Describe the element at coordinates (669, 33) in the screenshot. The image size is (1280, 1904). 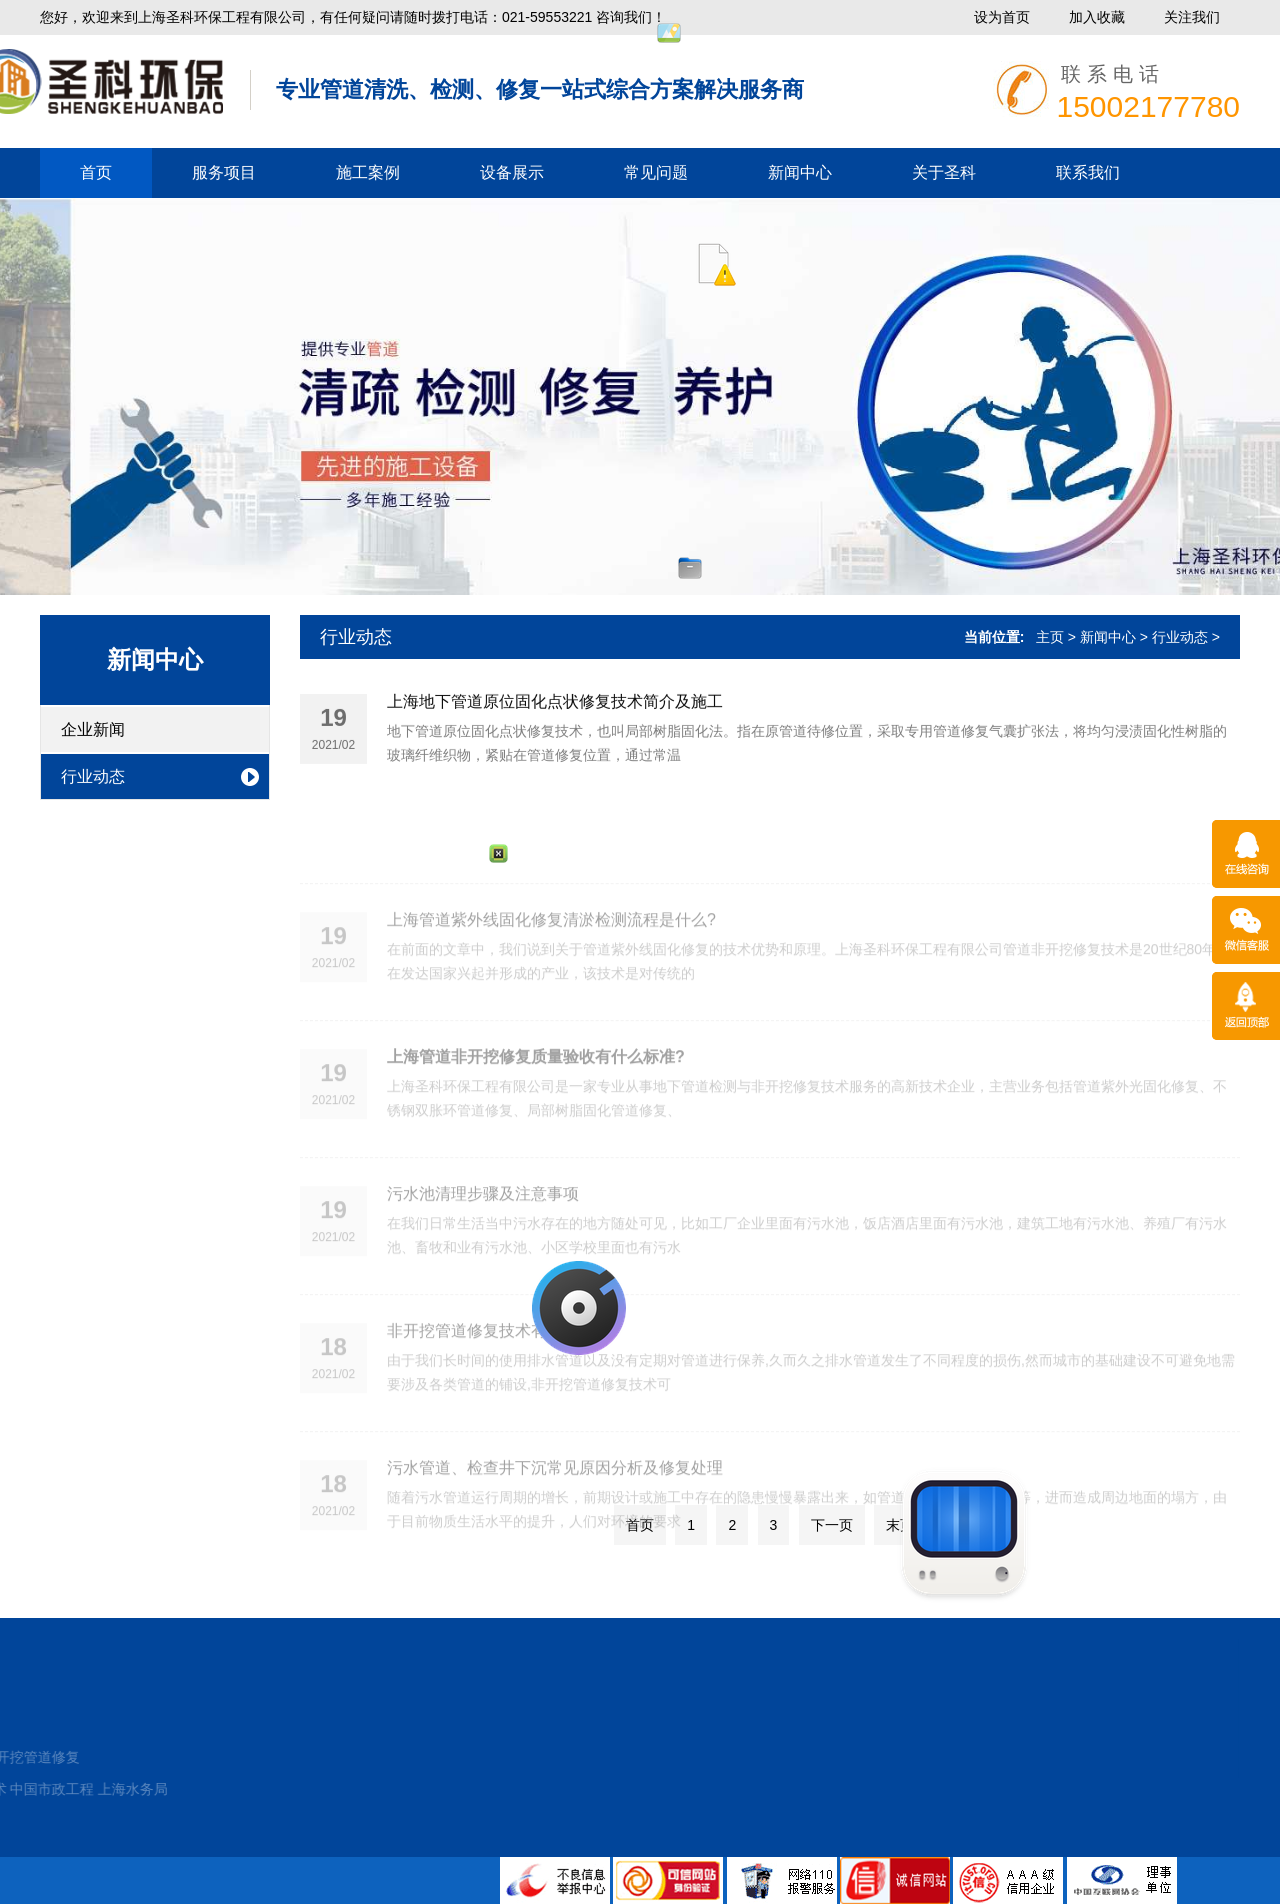
I see `open the photos app` at that location.